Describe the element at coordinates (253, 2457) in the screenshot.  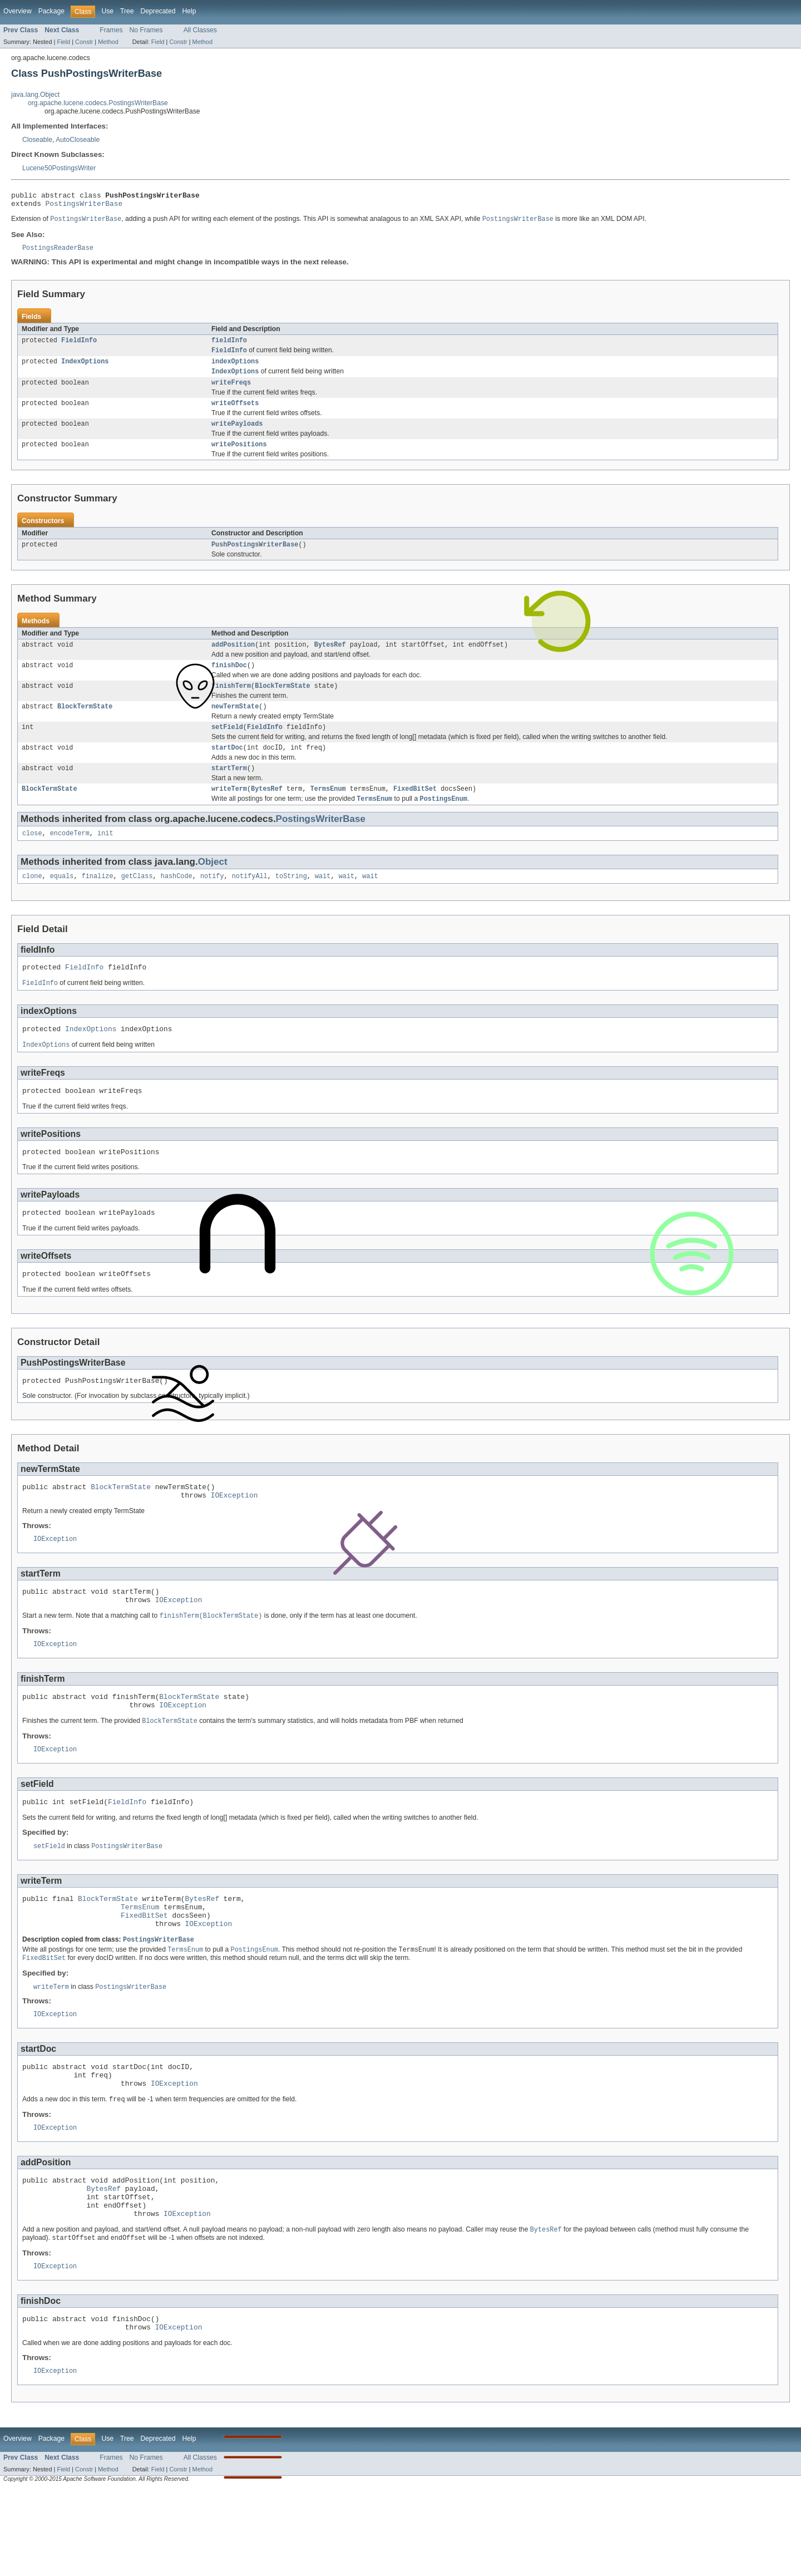
I see `open navigation menu` at that location.